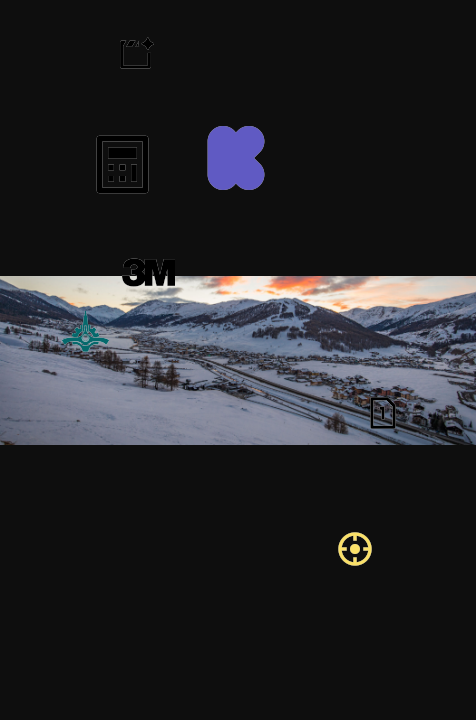 The image size is (476, 720). What do you see at coordinates (236, 158) in the screenshot?
I see `open Kickstarter app` at bounding box center [236, 158].